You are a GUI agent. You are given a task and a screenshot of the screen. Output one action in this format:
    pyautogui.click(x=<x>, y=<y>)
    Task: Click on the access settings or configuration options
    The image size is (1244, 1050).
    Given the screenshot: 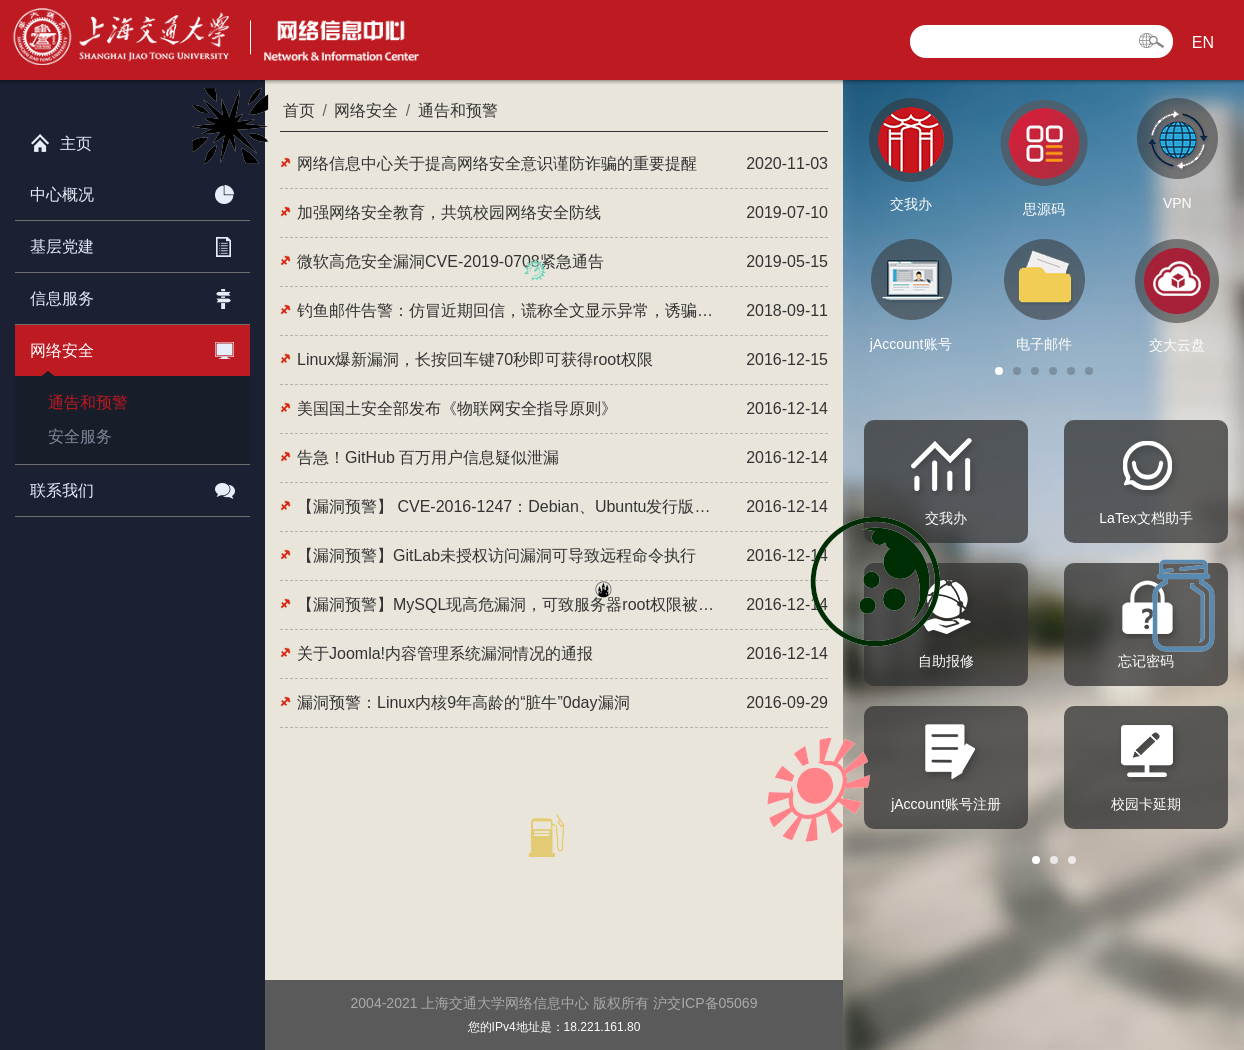 What is the action you would take?
    pyautogui.click(x=535, y=270)
    